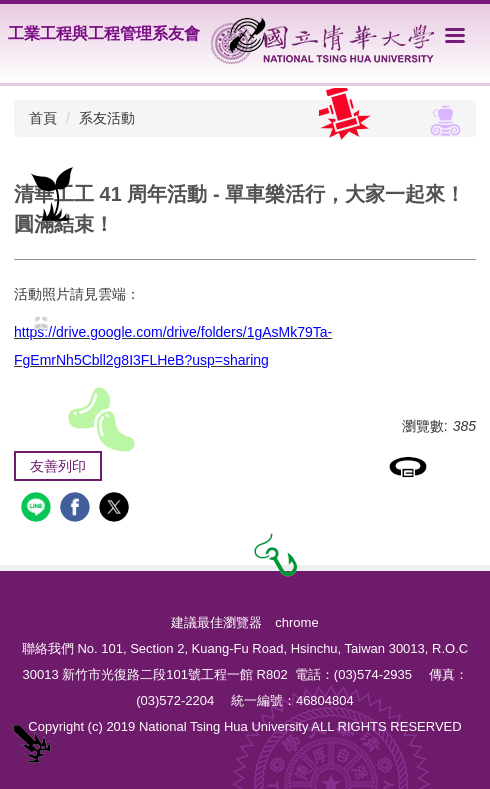  Describe the element at coordinates (408, 467) in the screenshot. I see `equip or manage belt accessory` at that location.